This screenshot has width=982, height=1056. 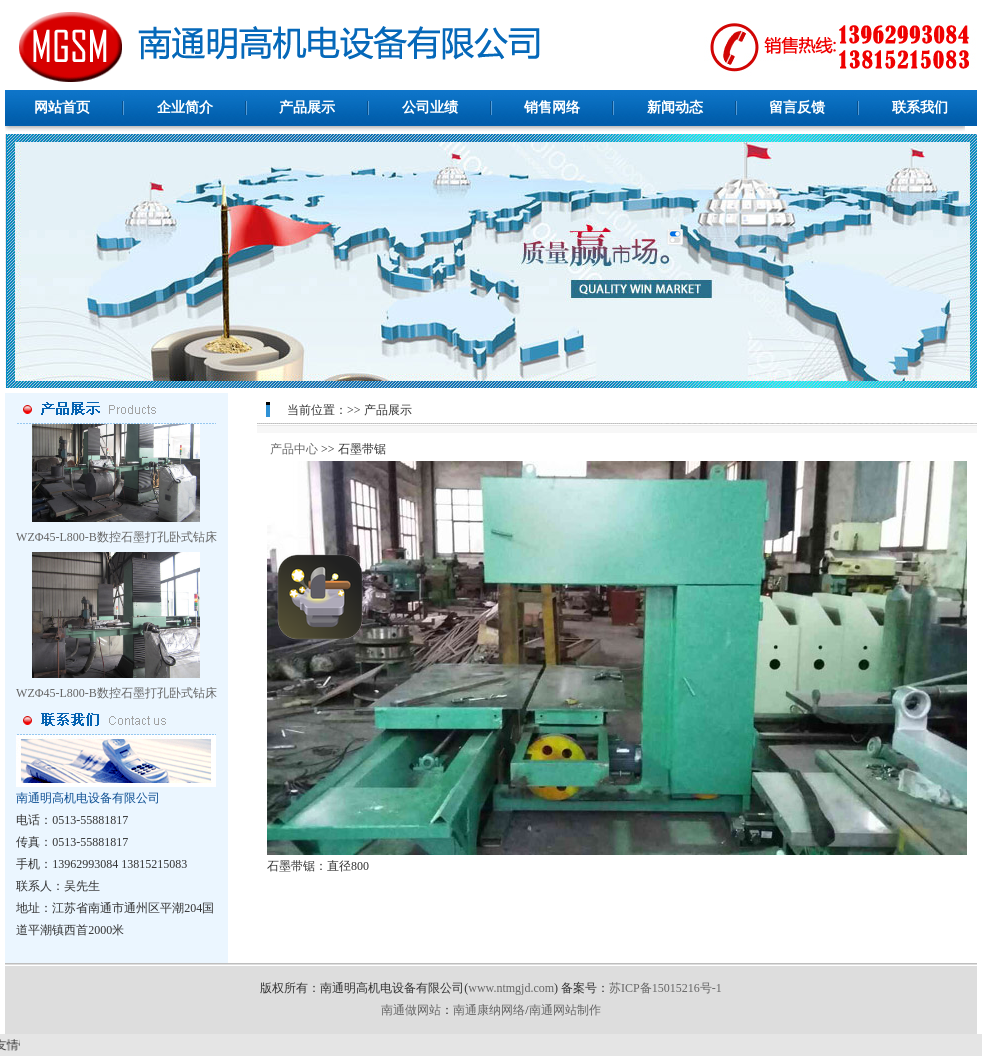 What do you see at coordinates (320, 597) in the screenshot?
I see `open forge sparks app for git forge notifications` at bounding box center [320, 597].